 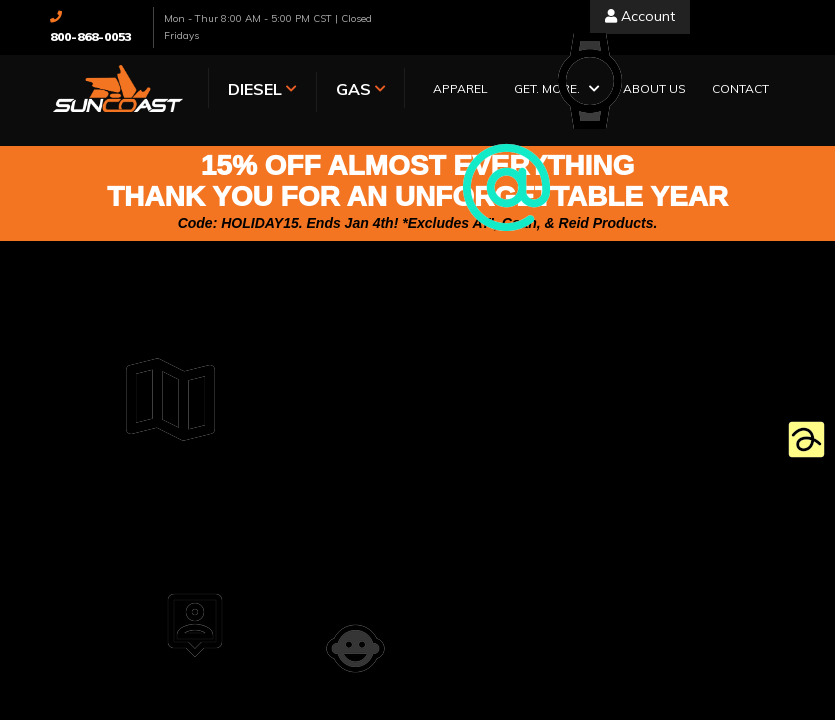 I want to click on view a person's location on the map, so click(x=195, y=624).